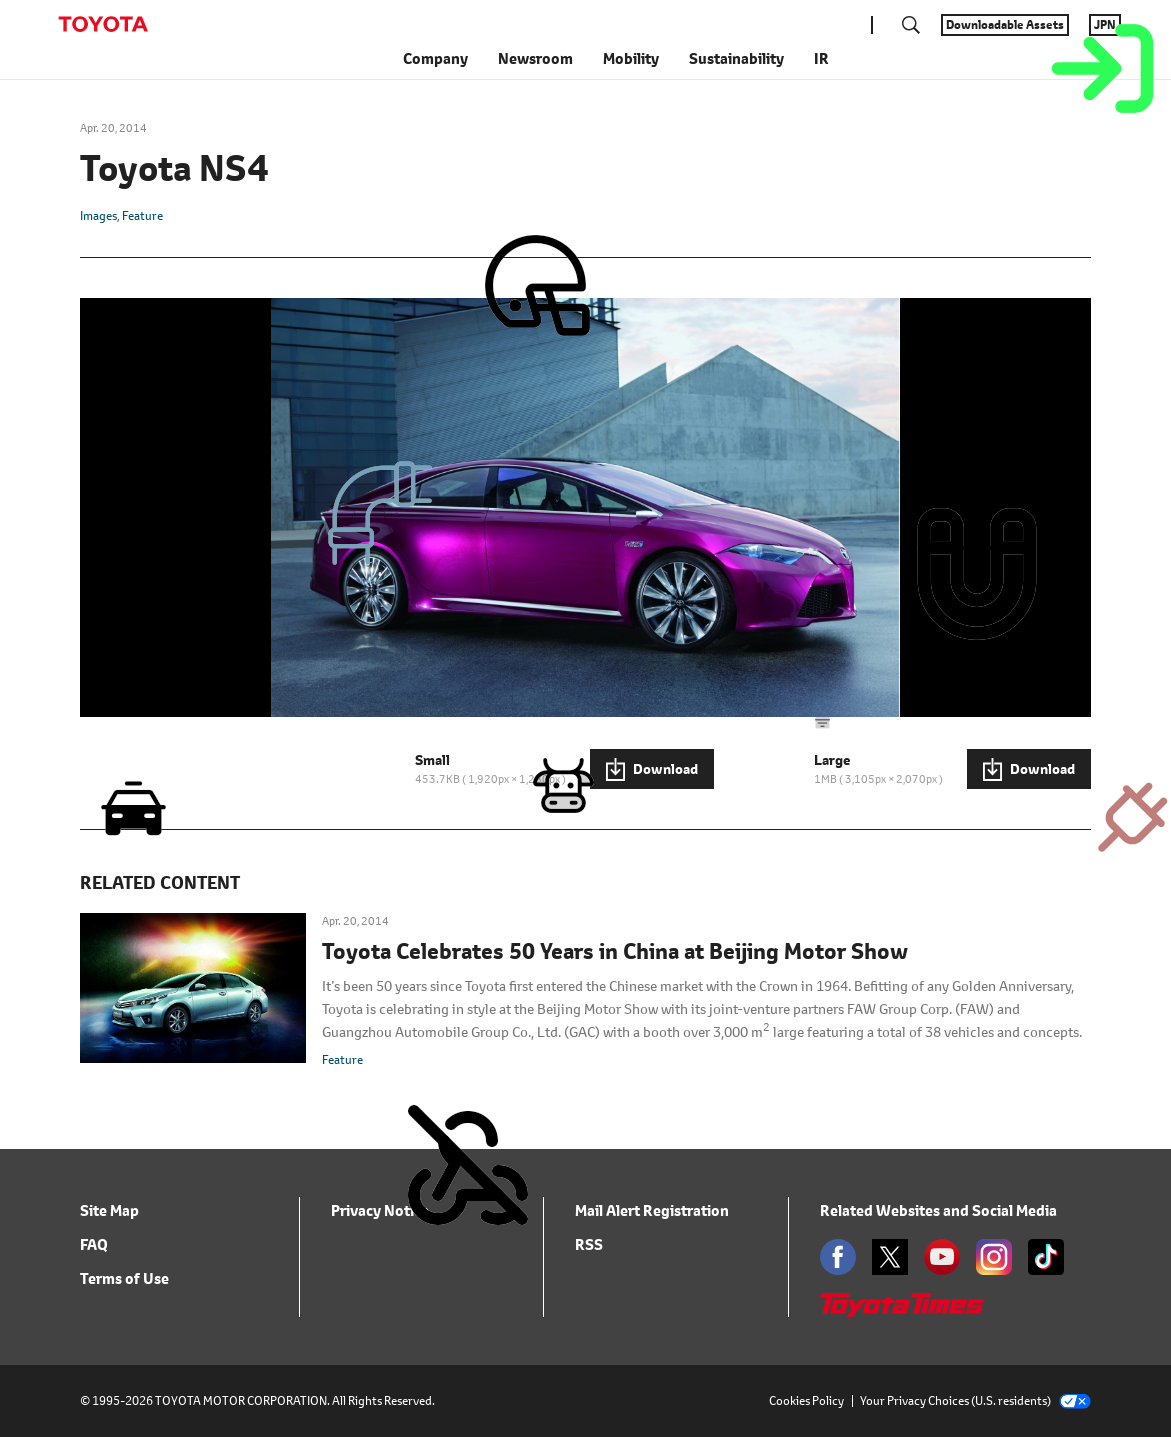 The image size is (1171, 1437). What do you see at coordinates (133, 811) in the screenshot?
I see `indicates police or emergency services` at bounding box center [133, 811].